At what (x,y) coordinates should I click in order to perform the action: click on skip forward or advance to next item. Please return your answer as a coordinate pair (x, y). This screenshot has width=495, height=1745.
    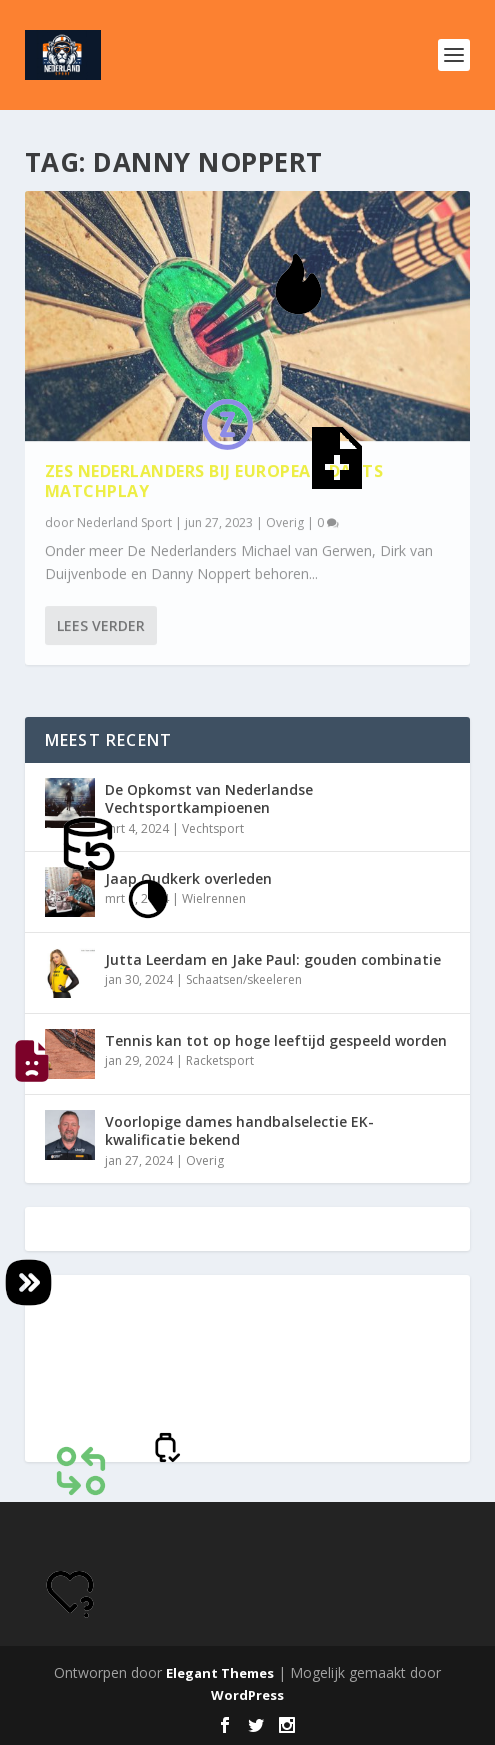
    Looking at the image, I should click on (28, 1282).